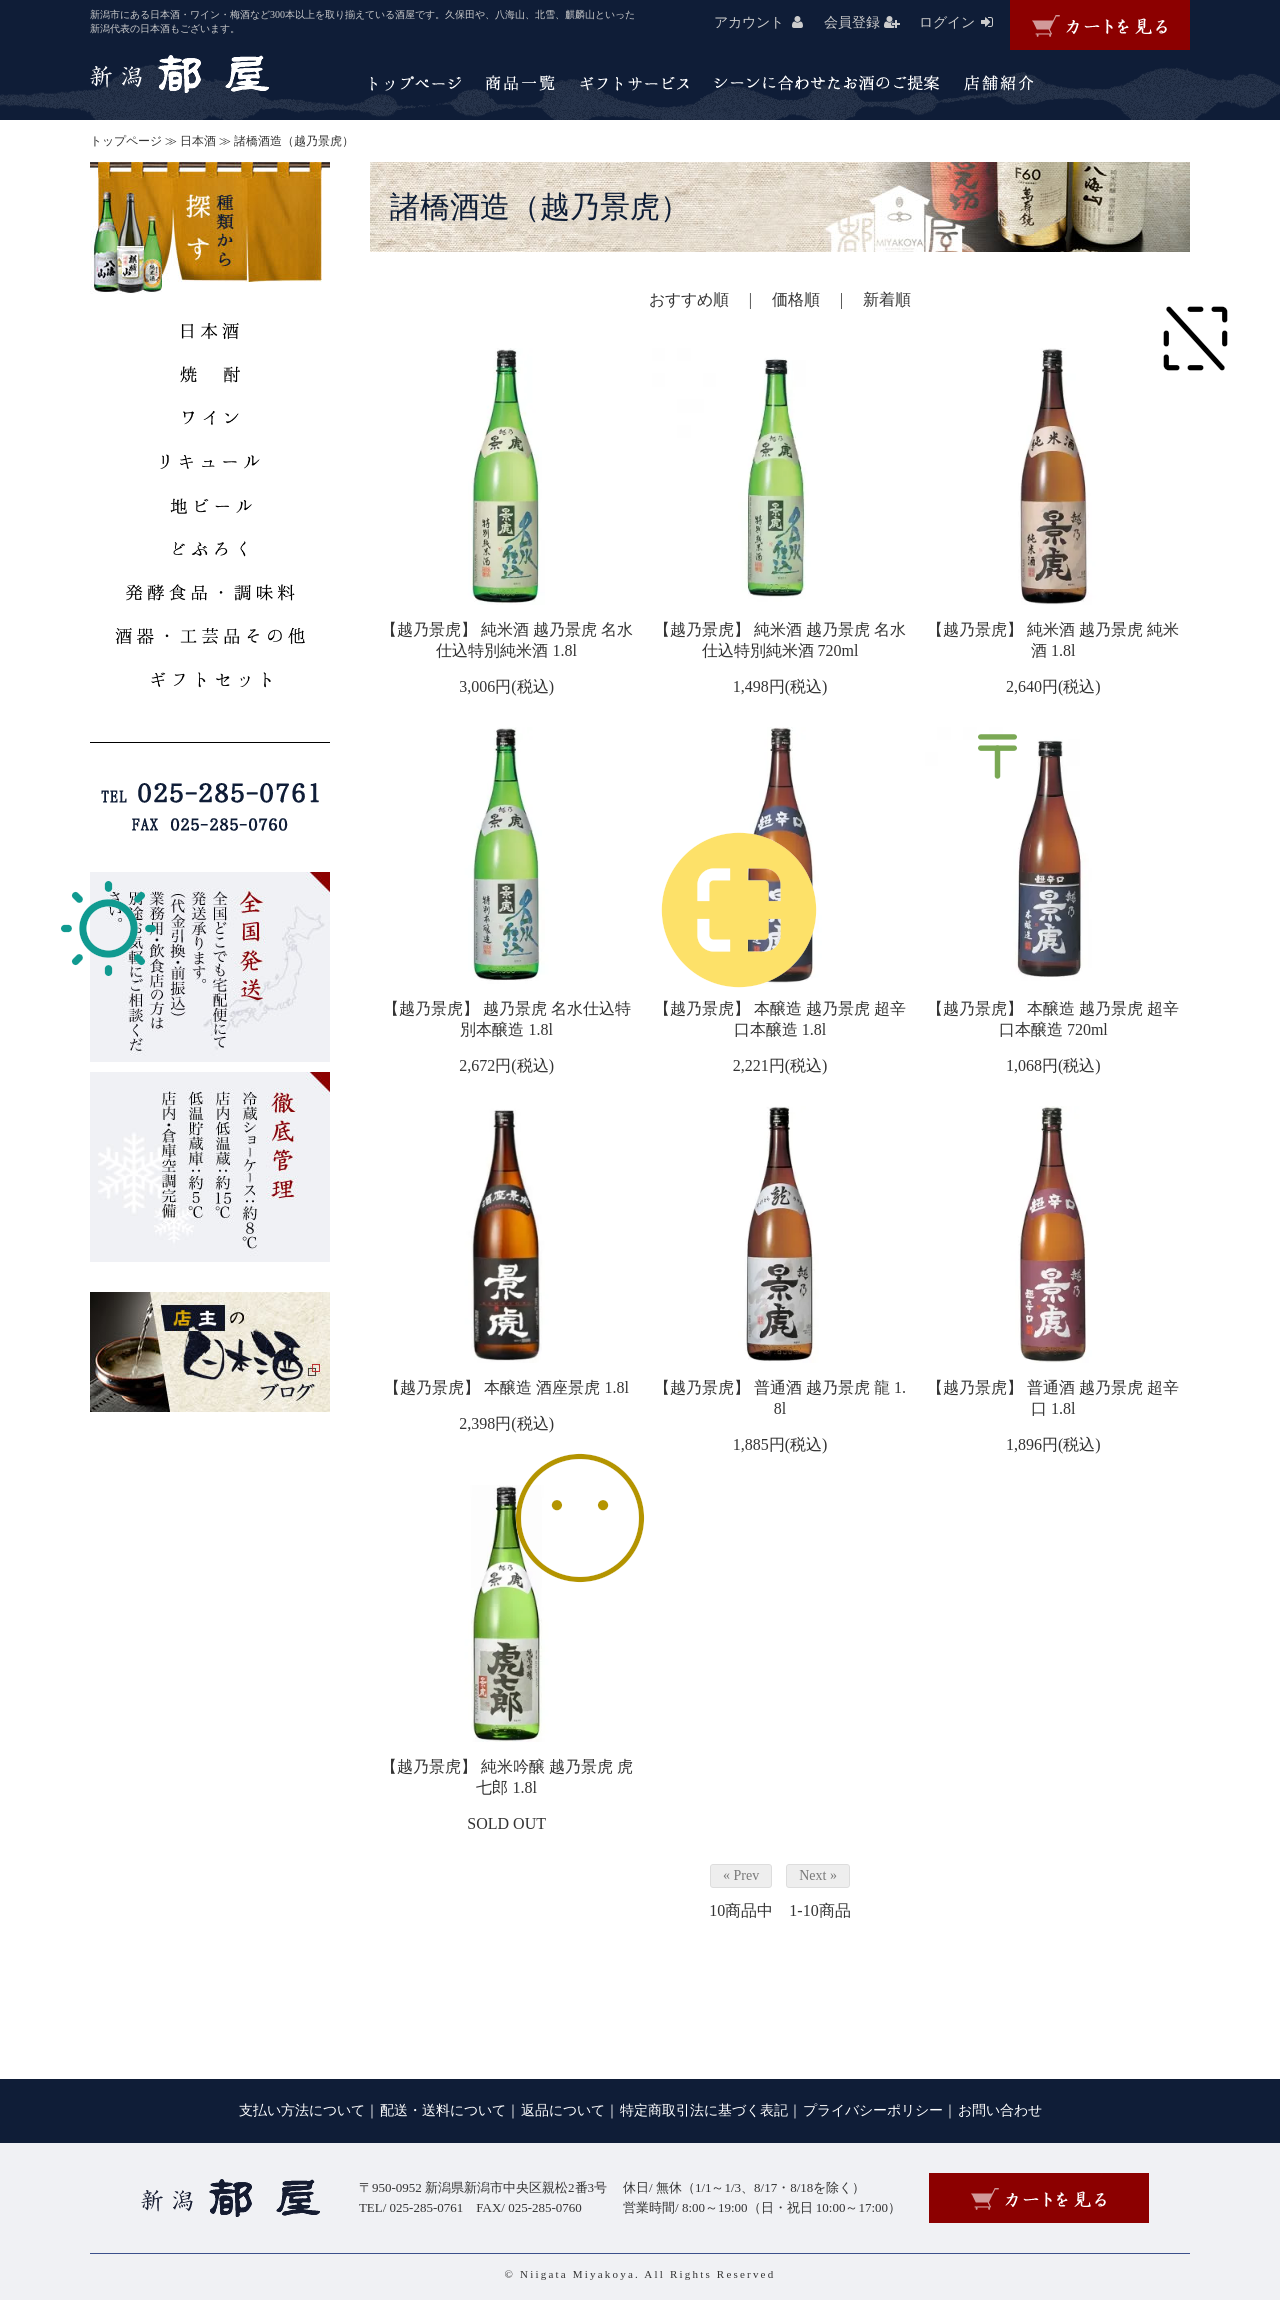 The height and width of the screenshot is (2300, 1280). I want to click on reduce screen brightness, so click(108, 928).